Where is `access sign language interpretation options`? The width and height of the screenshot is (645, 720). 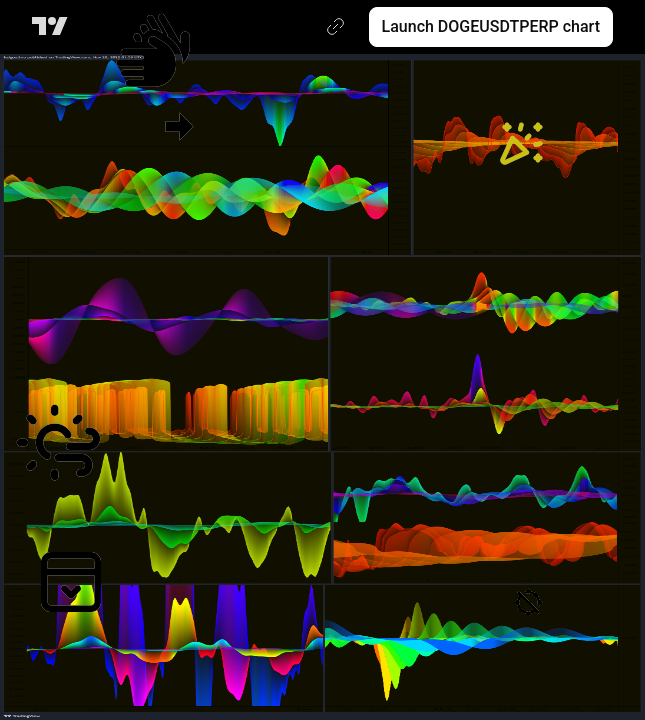 access sign language interpretation options is located at coordinates (153, 50).